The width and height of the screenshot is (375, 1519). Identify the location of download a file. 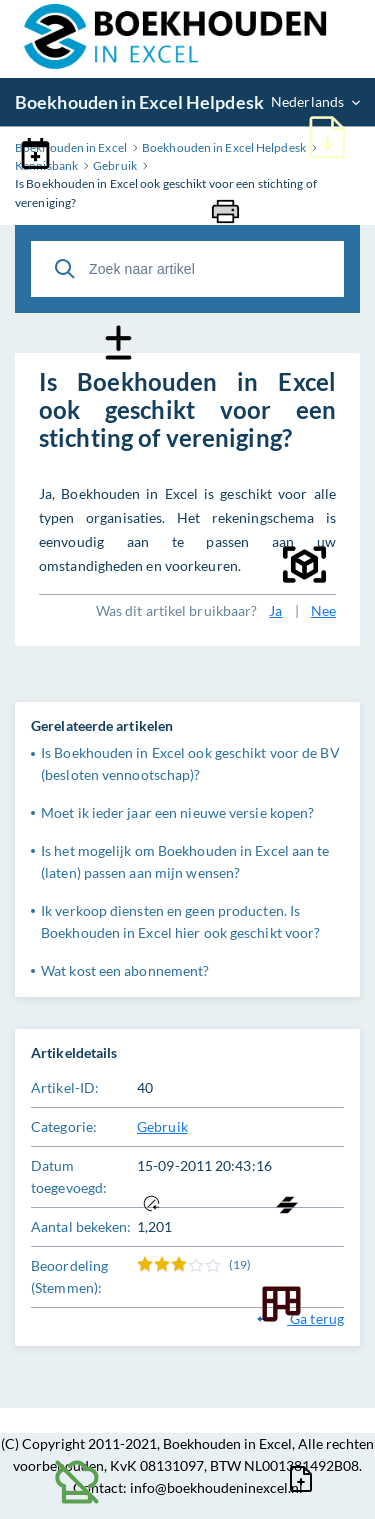
(327, 137).